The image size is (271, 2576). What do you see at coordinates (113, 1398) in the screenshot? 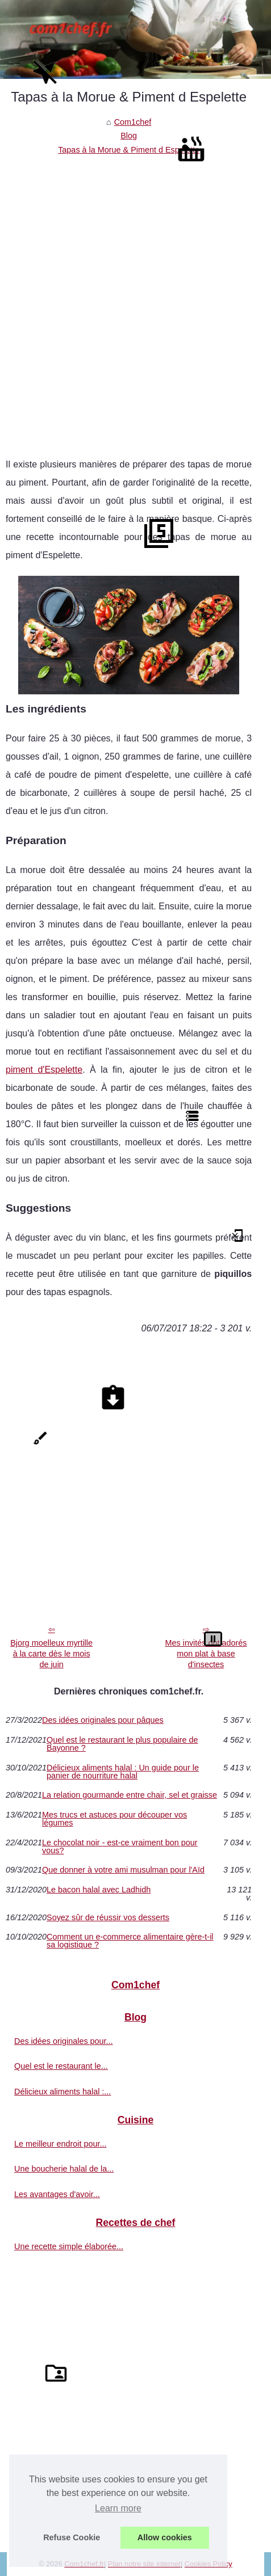
I see `download or receive an assignment` at bounding box center [113, 1398].